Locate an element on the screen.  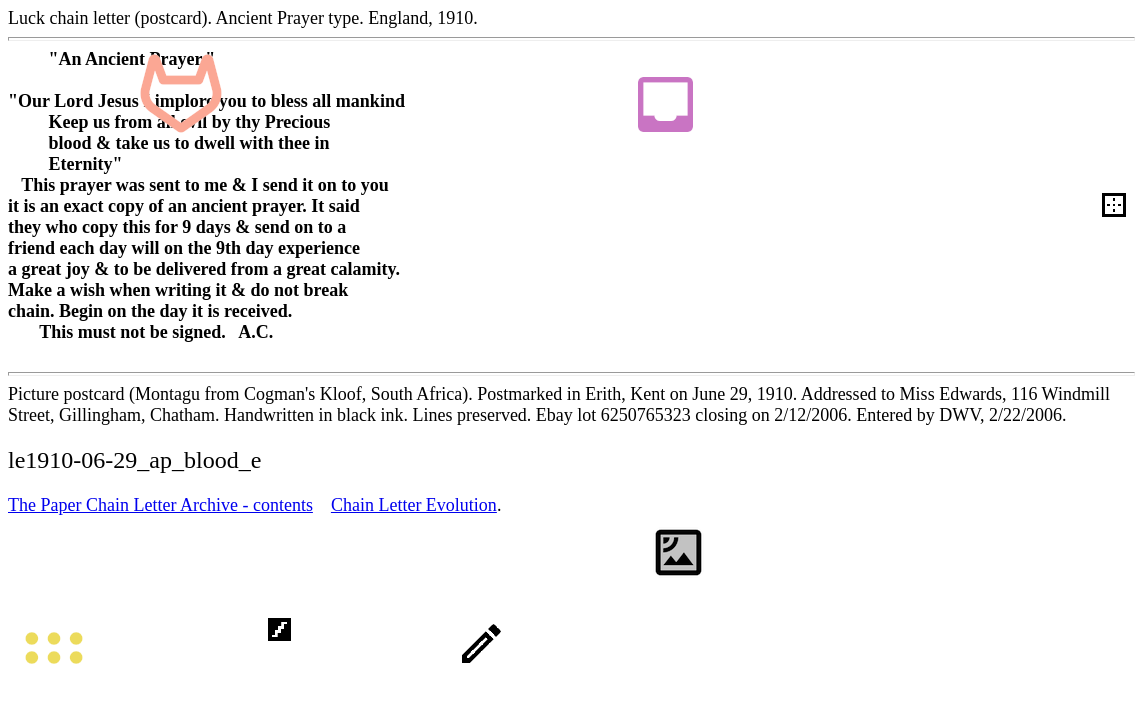
edit or modify content is located at coordinates (481, 643).